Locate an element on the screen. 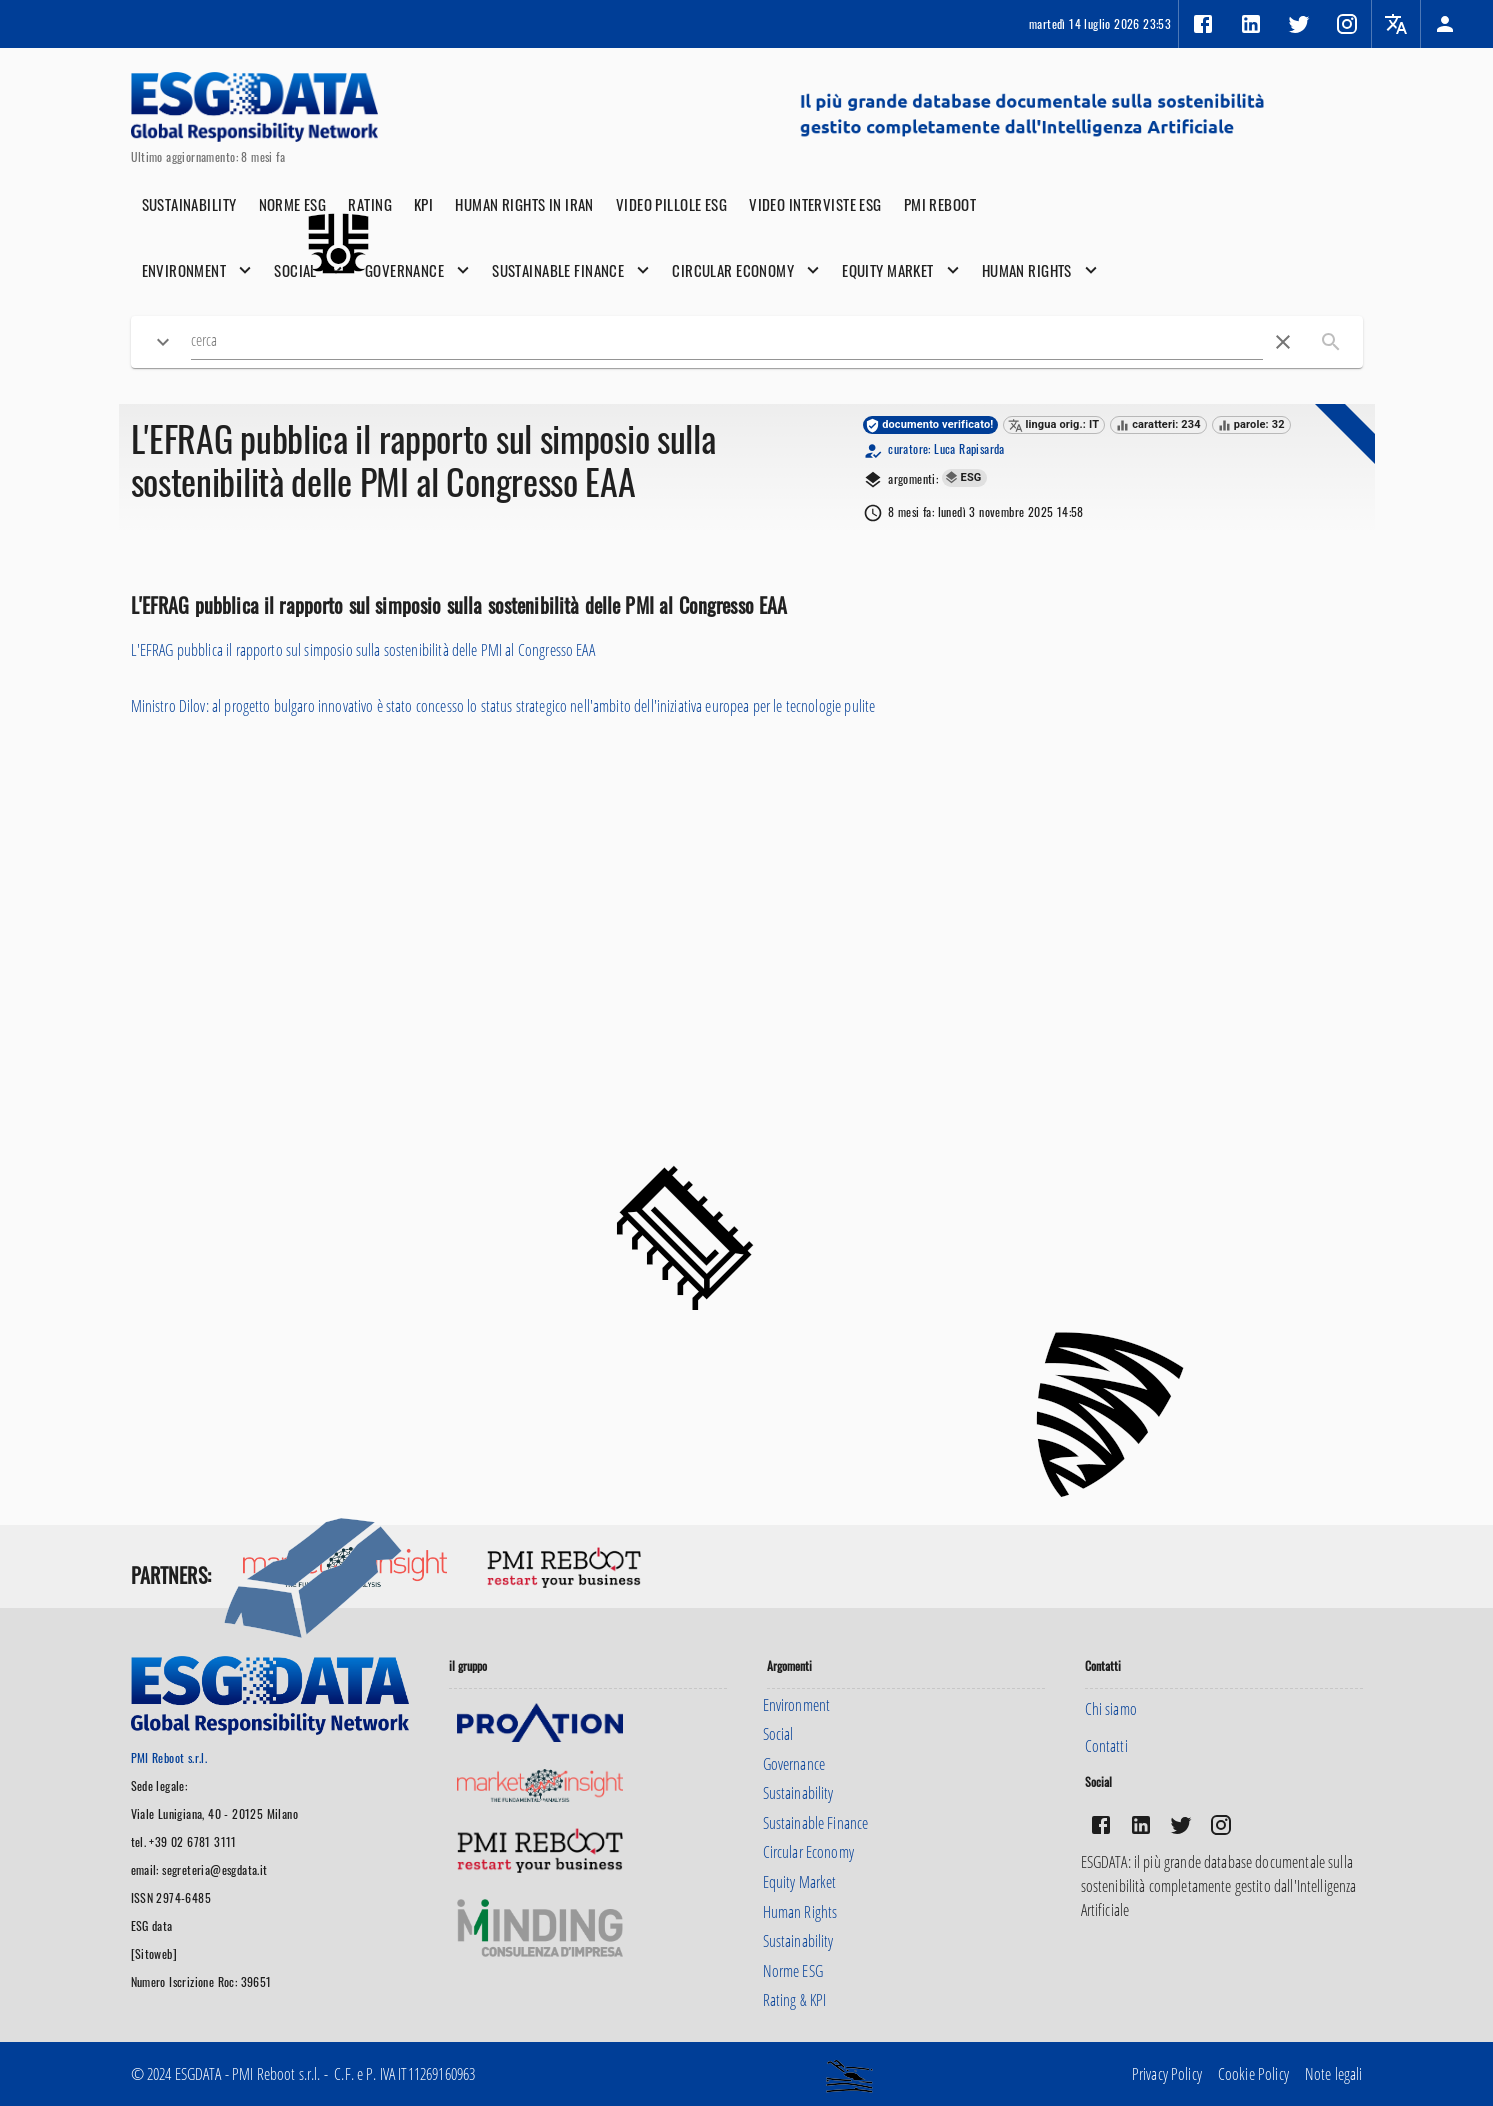 This screenshot has height=2106, width=1493. view system memory or RAM usage is located at coordinates (684, 1237).